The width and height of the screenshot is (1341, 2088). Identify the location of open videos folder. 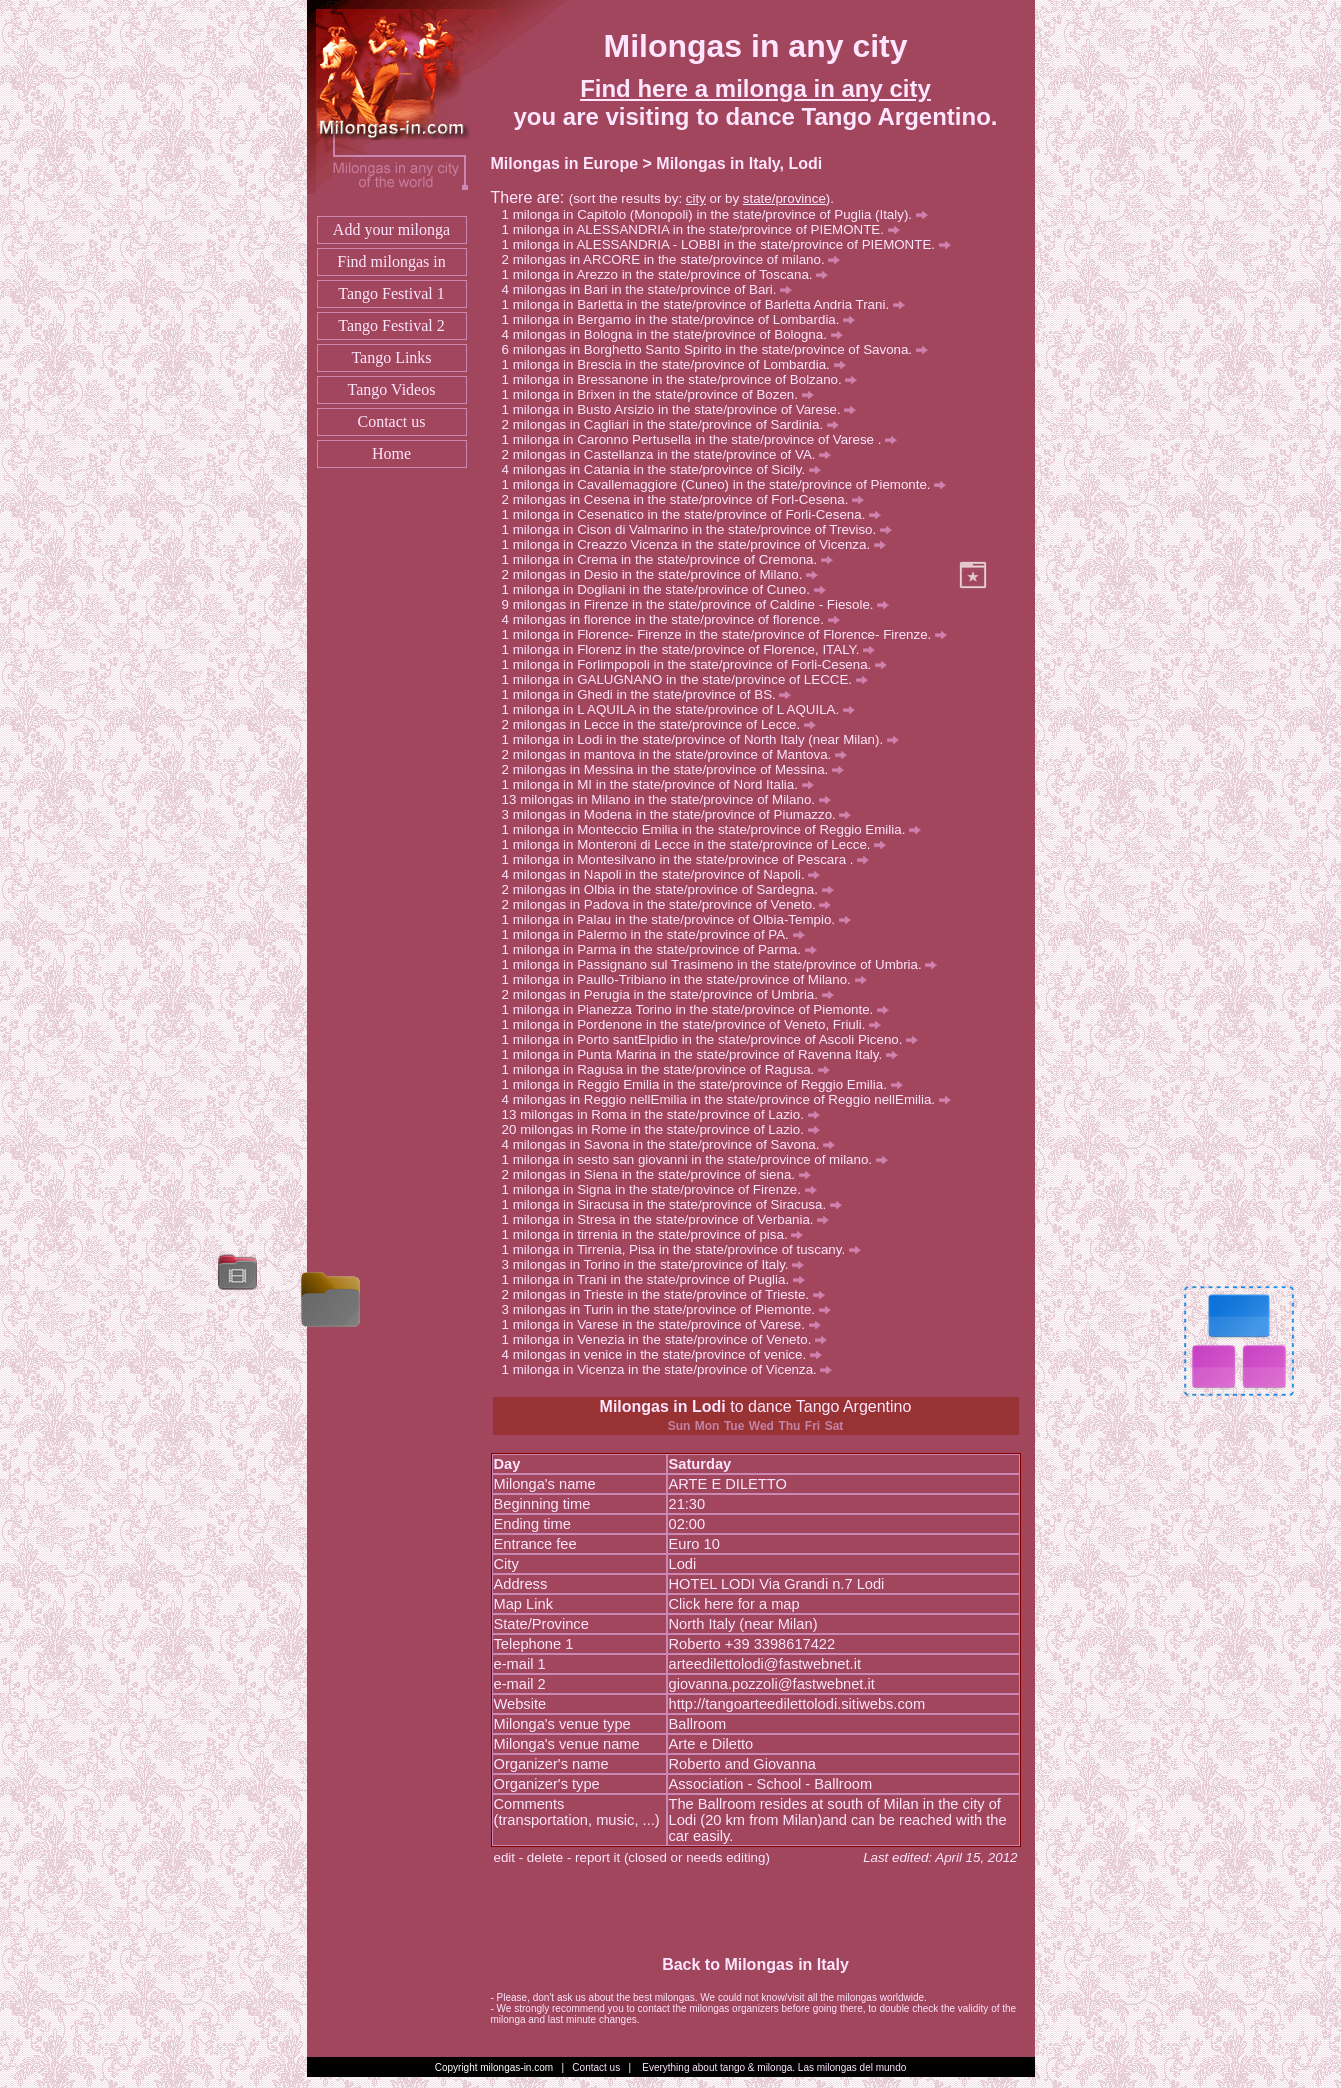
(237, 1271).